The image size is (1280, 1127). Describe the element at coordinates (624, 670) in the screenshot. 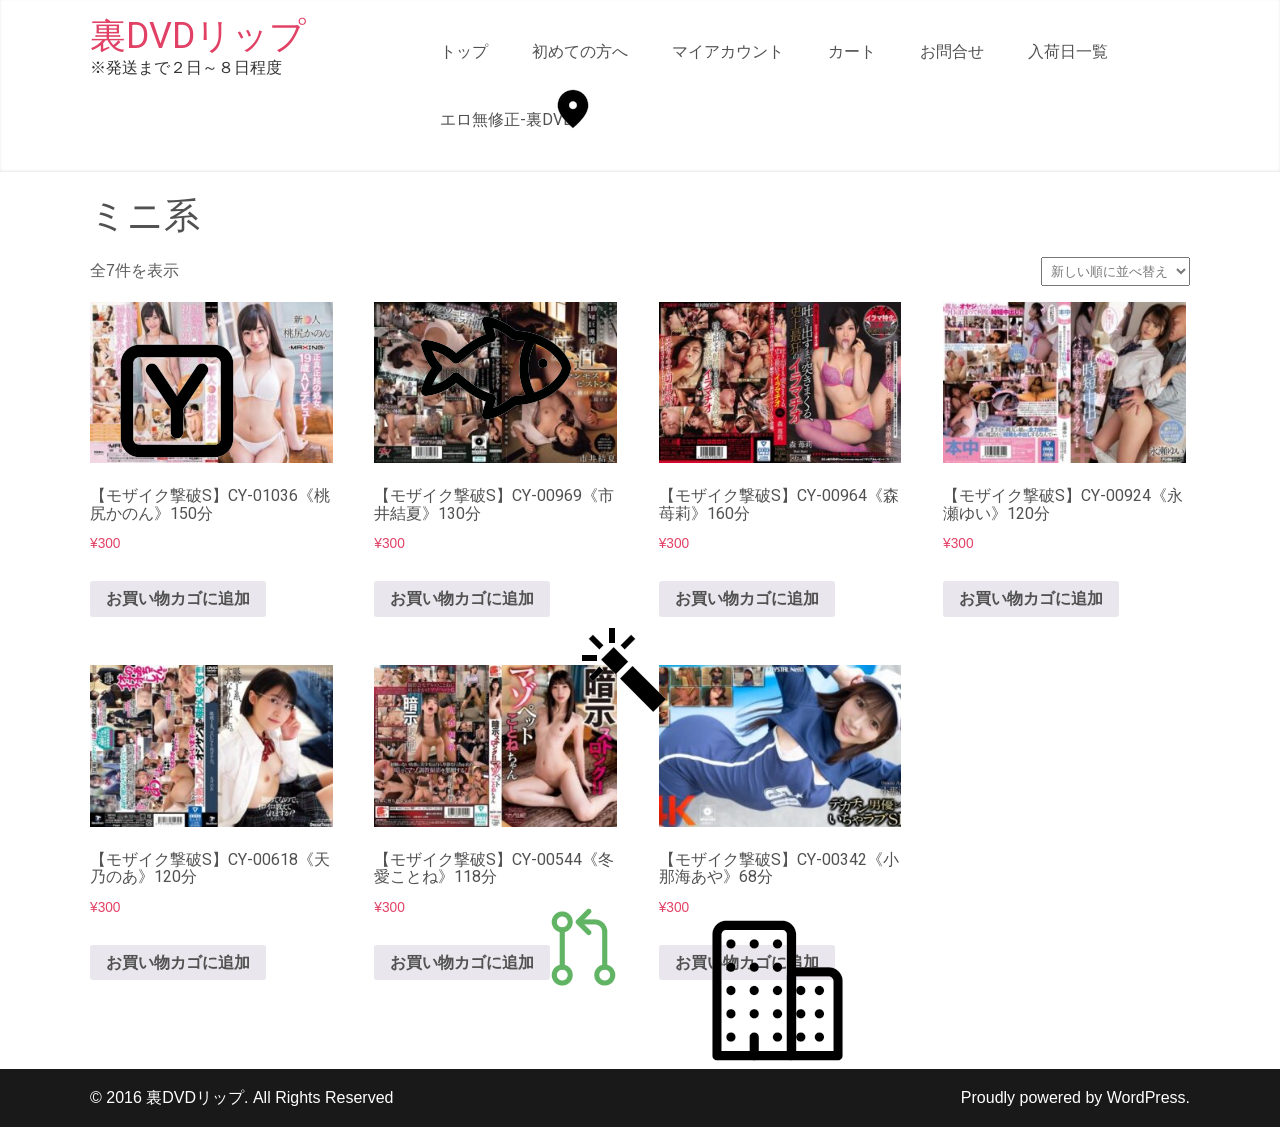

I see `apply auto-enhance or magic adjustments` at that location.